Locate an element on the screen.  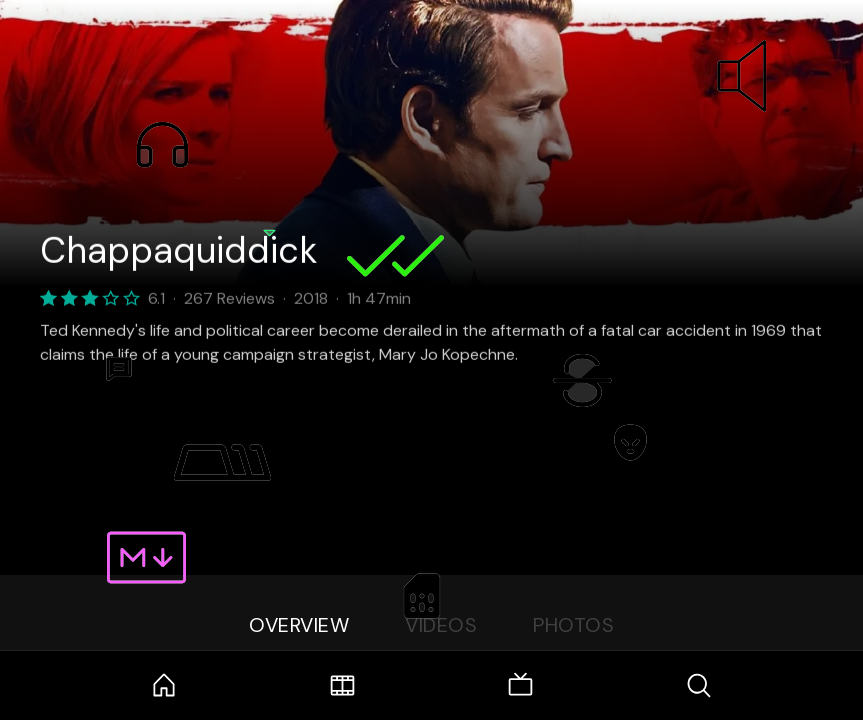
apply strikethrough formatting to selected text is located at coordinates (582, 380).